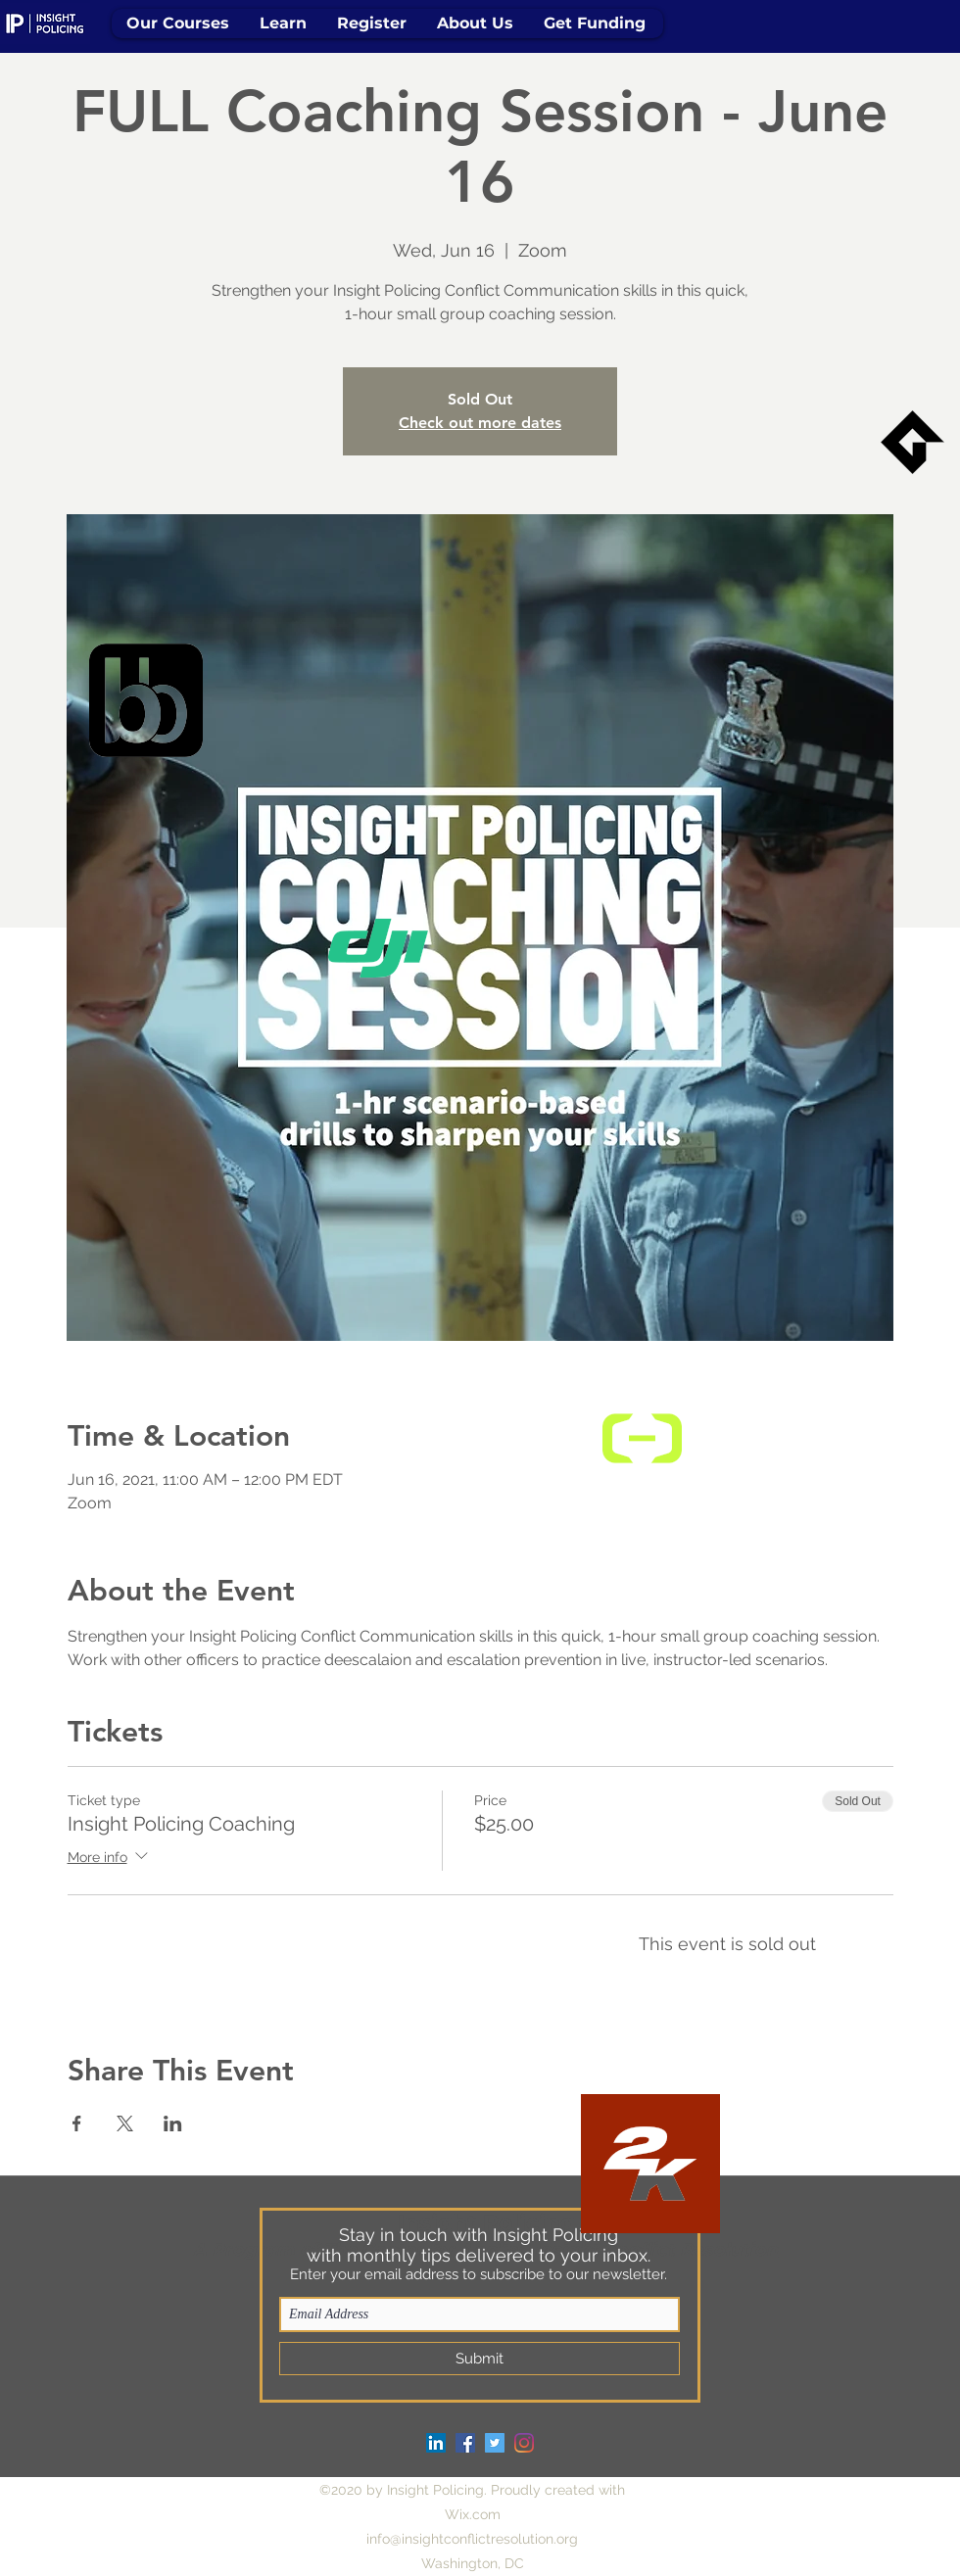 This screenshot has width=960, height=2576. I want to click on Alibaba Cloud service or product, so click(642, 1438).